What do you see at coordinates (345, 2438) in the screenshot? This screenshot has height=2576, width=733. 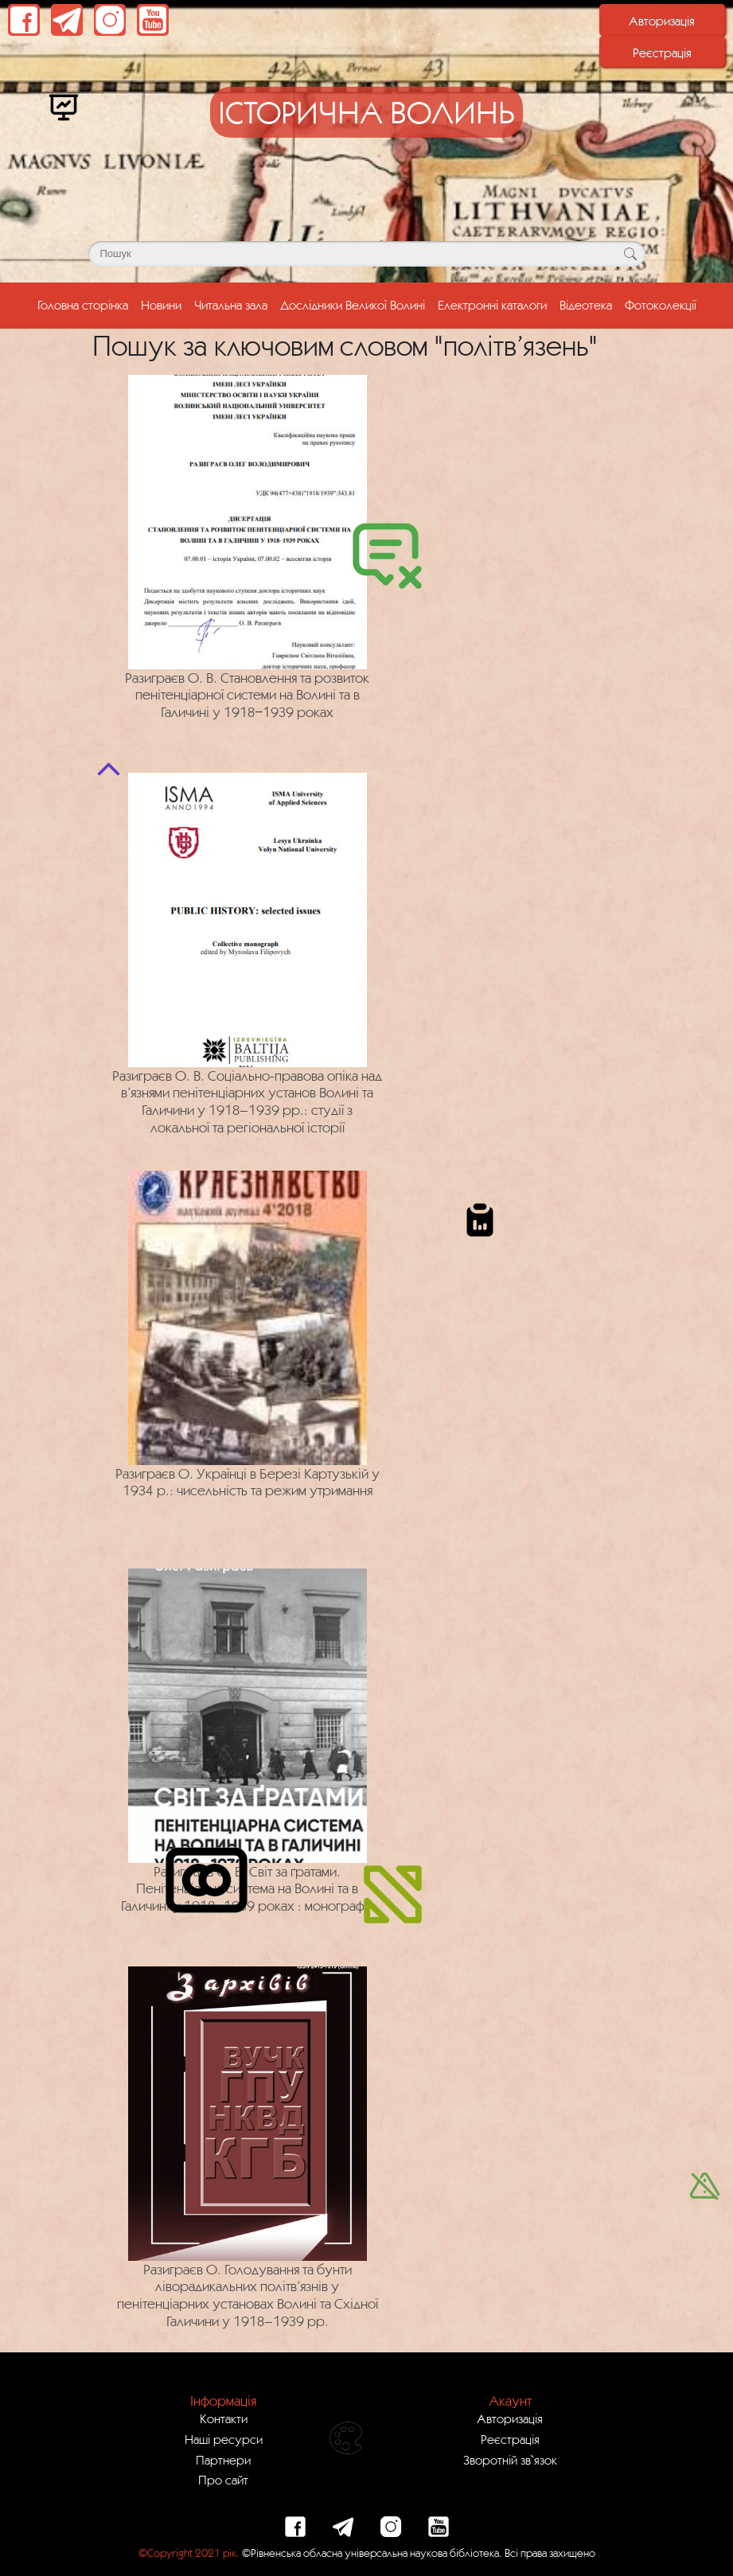 I see `open color picker or theme settings` at bounding box center [345, 2438].